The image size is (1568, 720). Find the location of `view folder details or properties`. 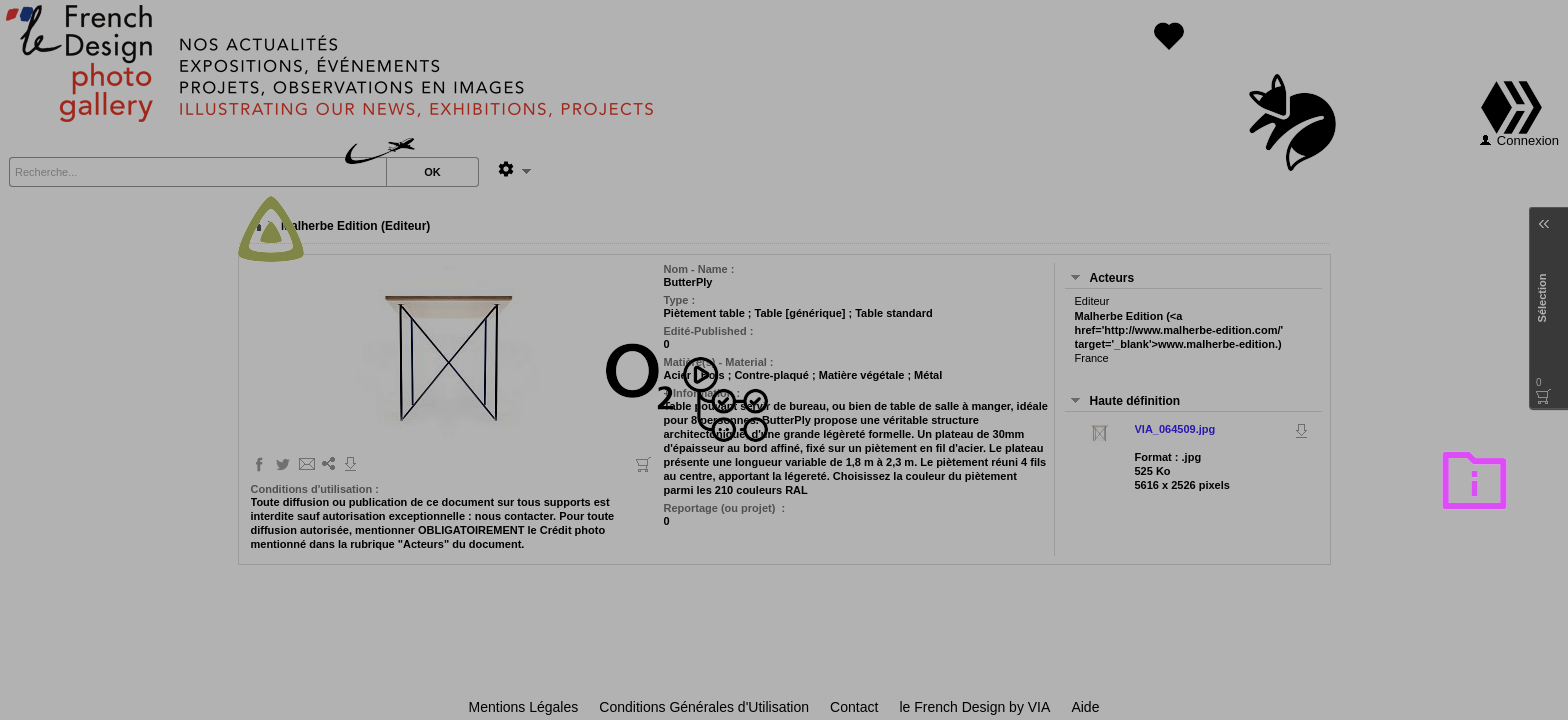

view folder details or properties is located at coordinates (1474, 480).